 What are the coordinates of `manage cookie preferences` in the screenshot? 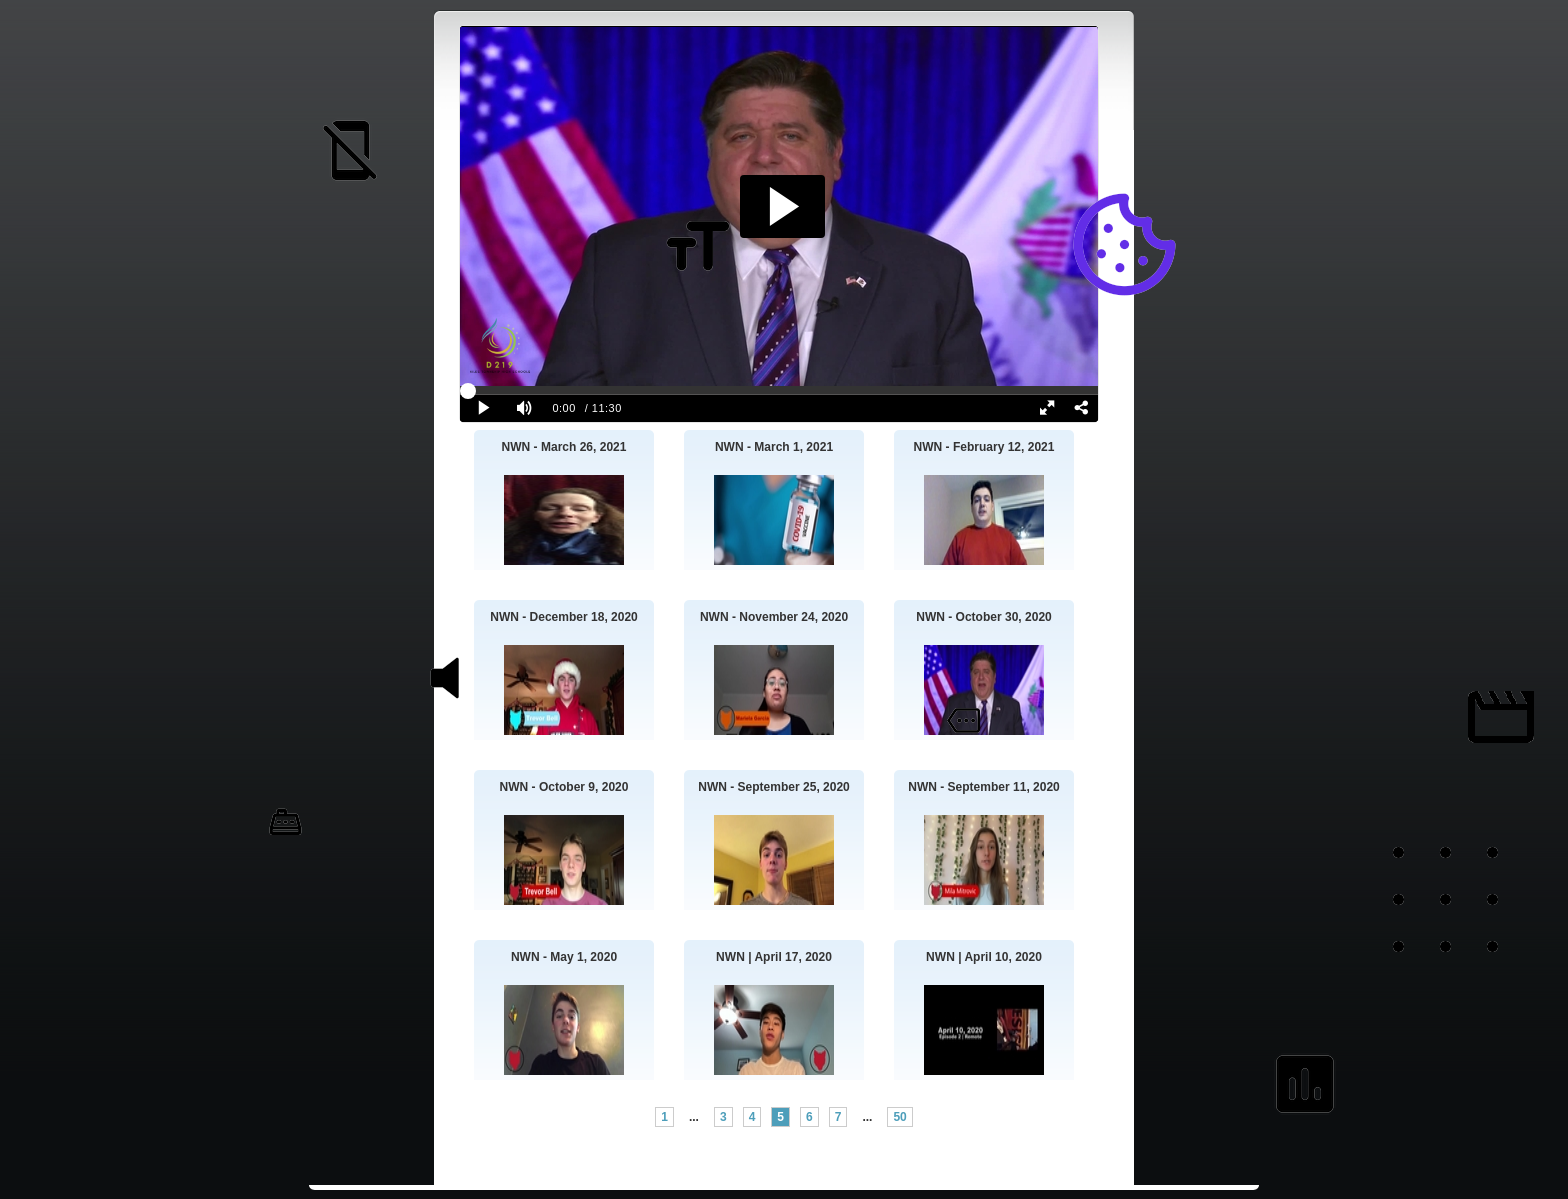 It's located at (1124, 244).